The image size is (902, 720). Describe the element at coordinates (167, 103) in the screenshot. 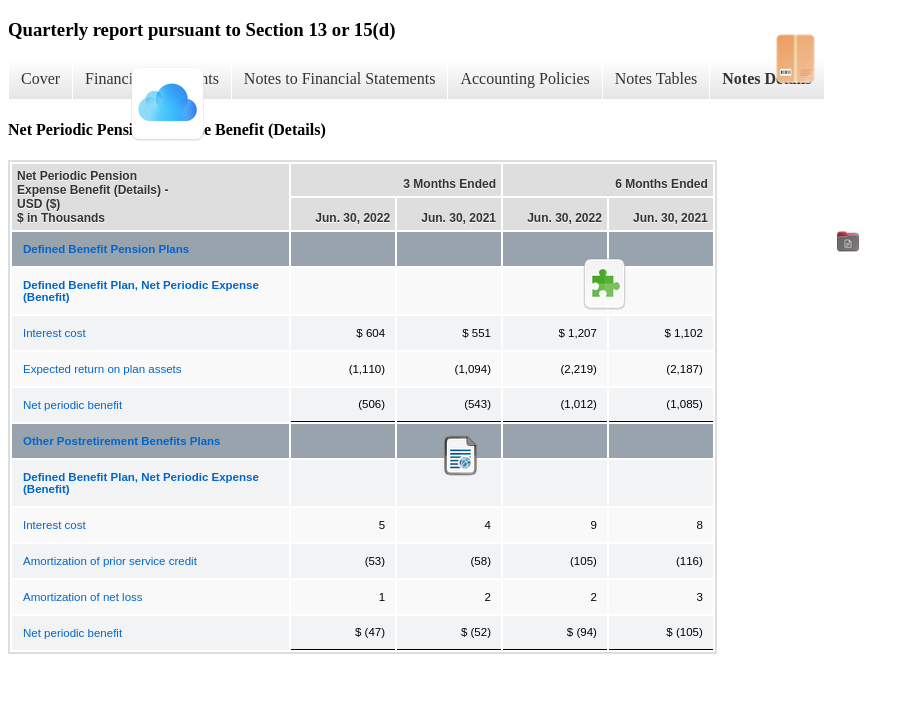

I see `access iCloud Drive diagnostics` at that location.